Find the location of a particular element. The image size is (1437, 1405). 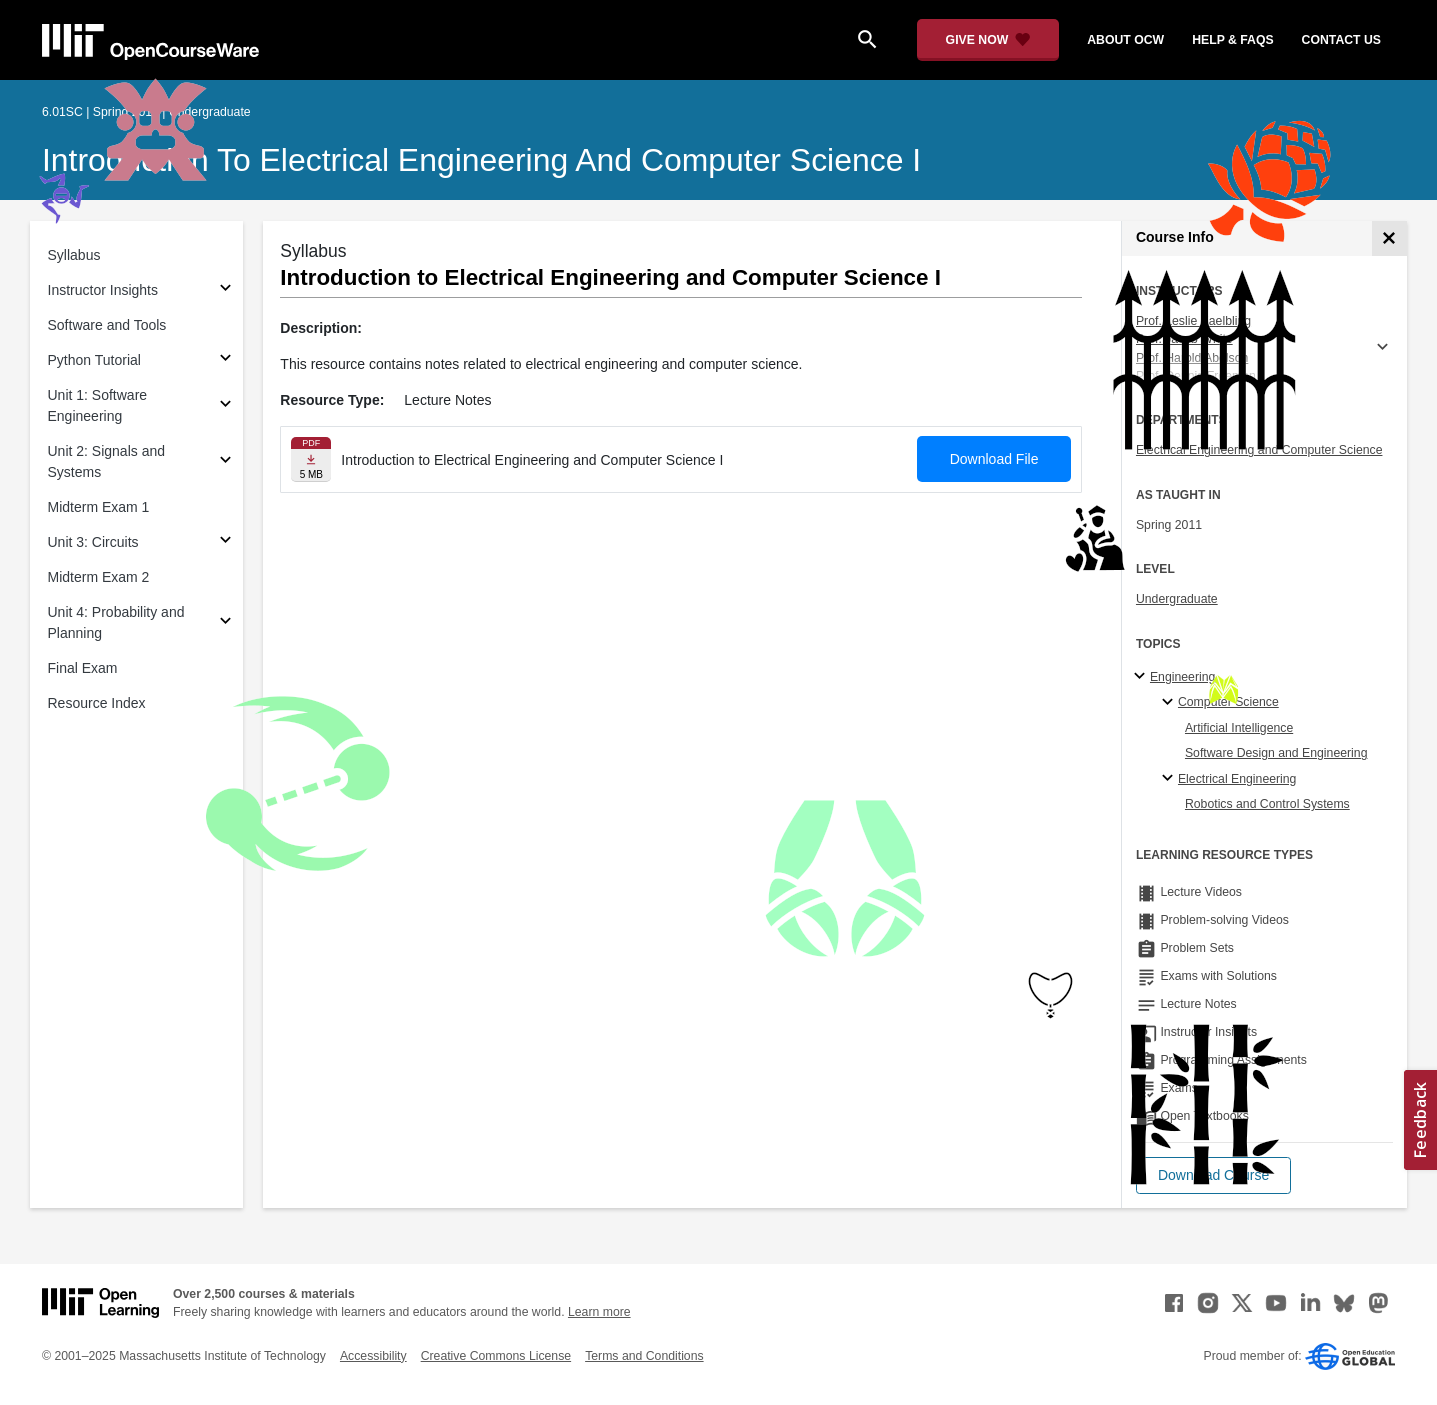

decorative tribal or aztec-style game badge is located at coordinates (155, 129).